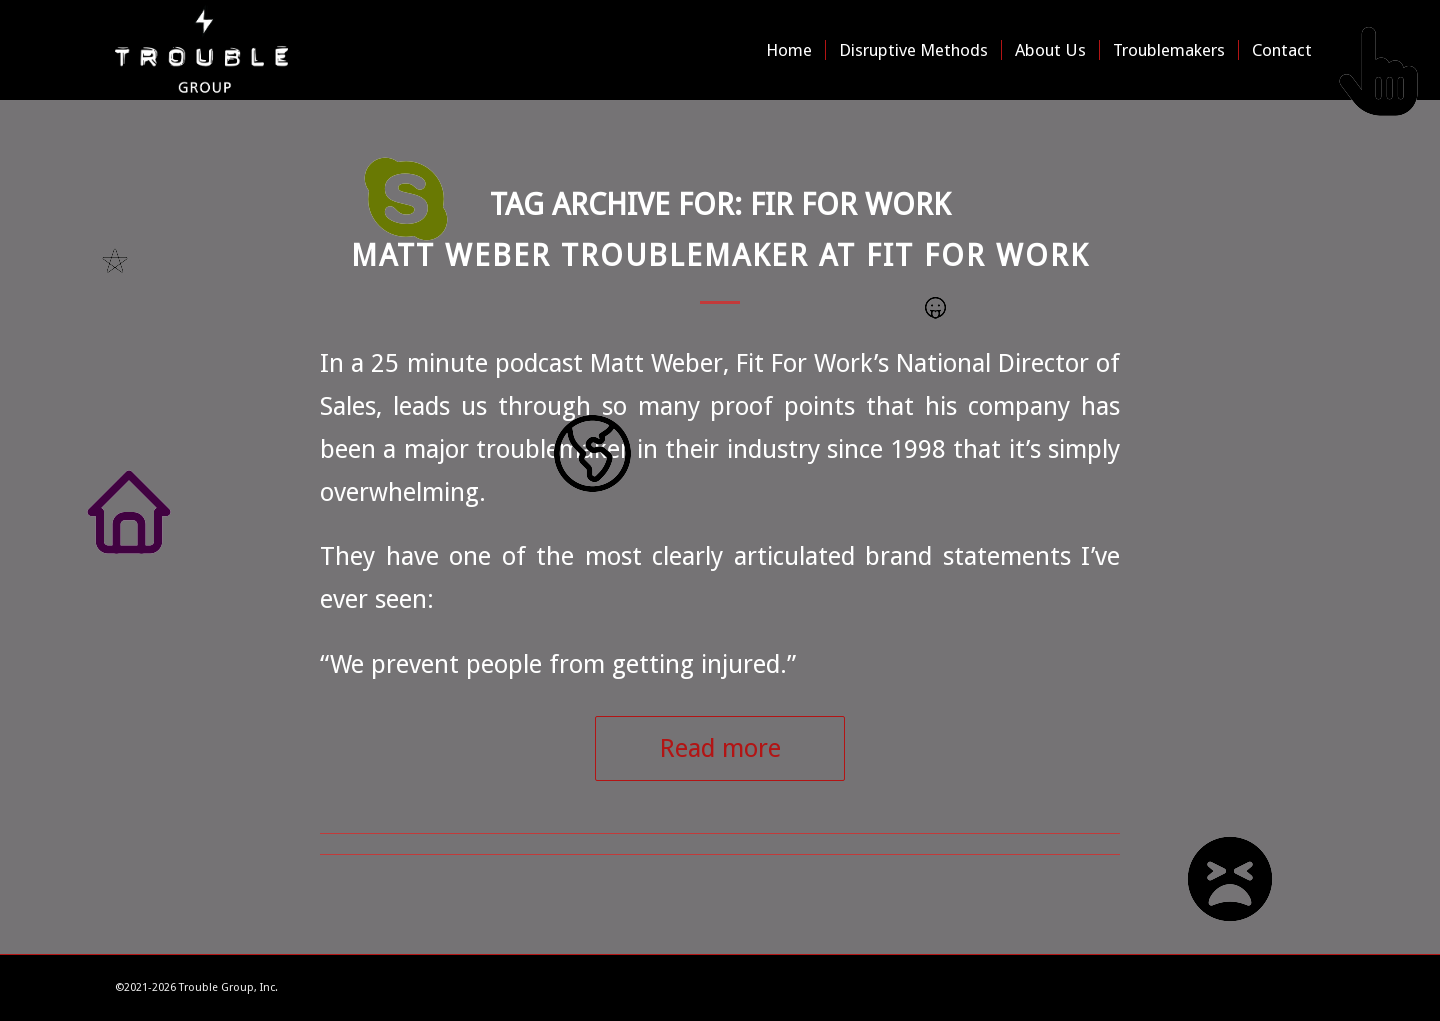 This screenshot has height=1021, width=1440. I want to click on indicates occult or mystical content, so click(115, 262).